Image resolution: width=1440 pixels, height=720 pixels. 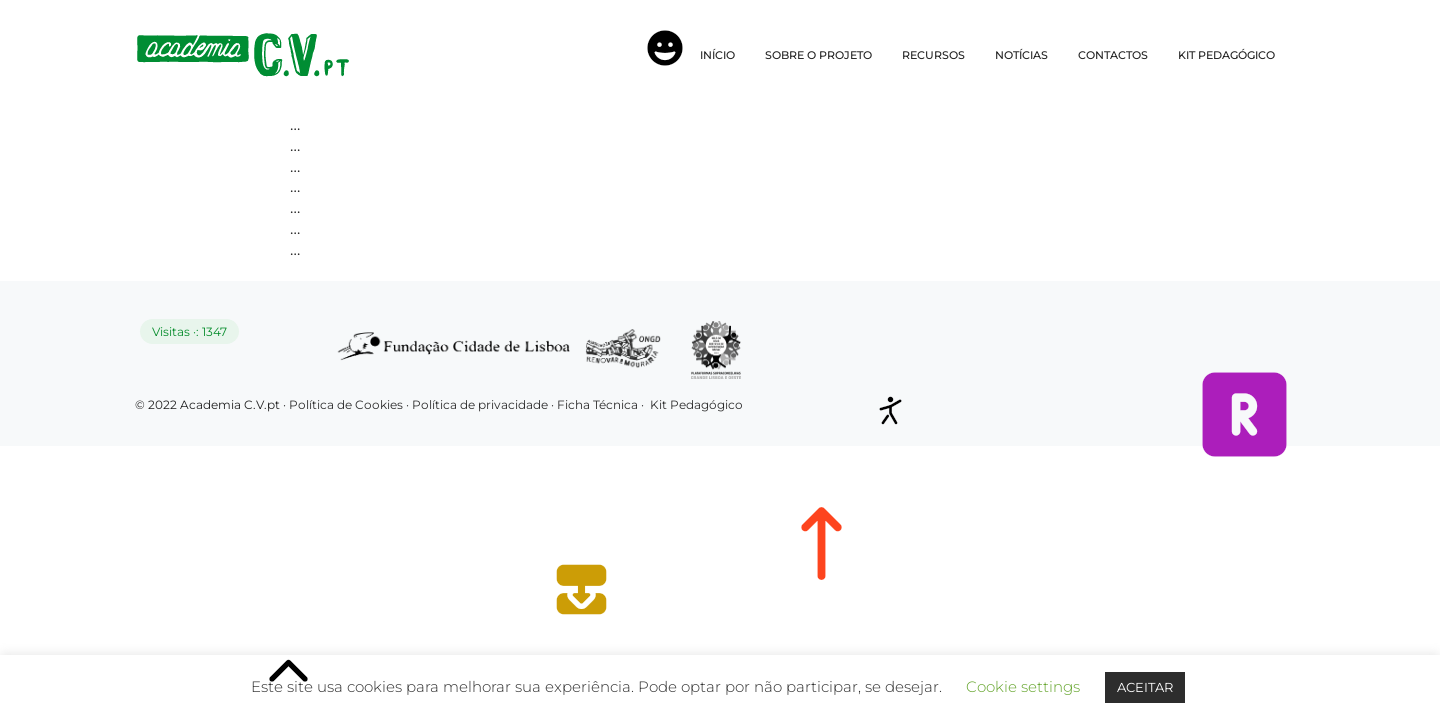 I want to click on move to the next step in a workflow diagram, so click(x=581, y=589).